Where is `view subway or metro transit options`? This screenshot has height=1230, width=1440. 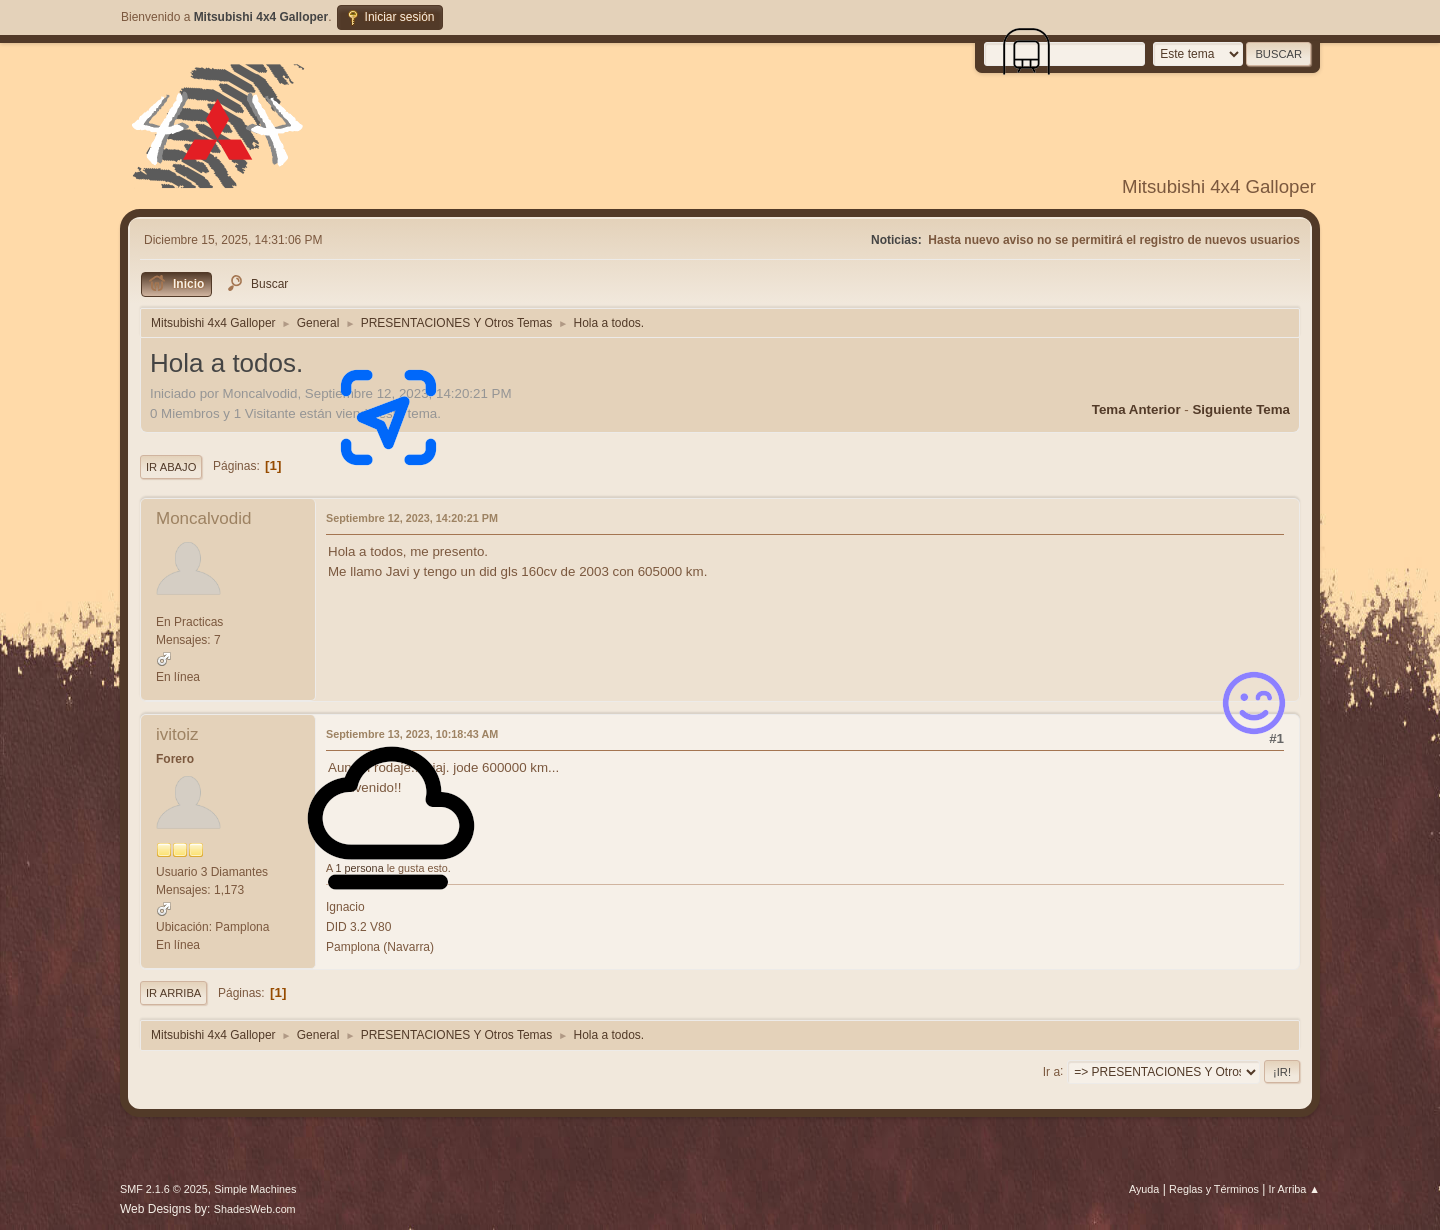 view subway or metro transit options is located at coordinates (1026, 53).